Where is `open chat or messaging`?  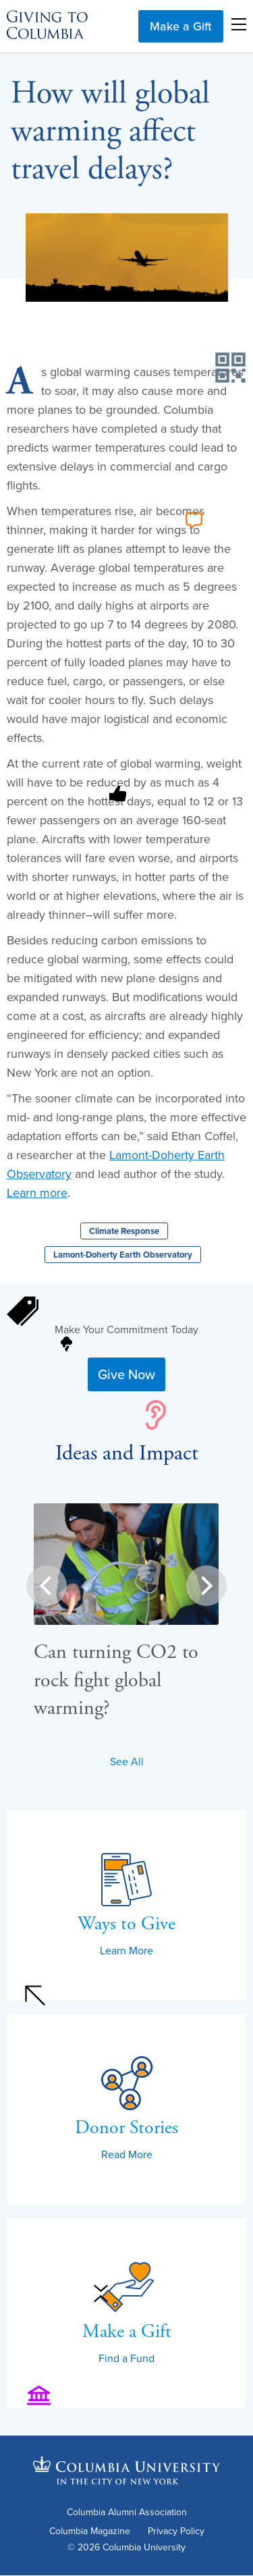
open chat or messaging is located at coordinates (194, 519).